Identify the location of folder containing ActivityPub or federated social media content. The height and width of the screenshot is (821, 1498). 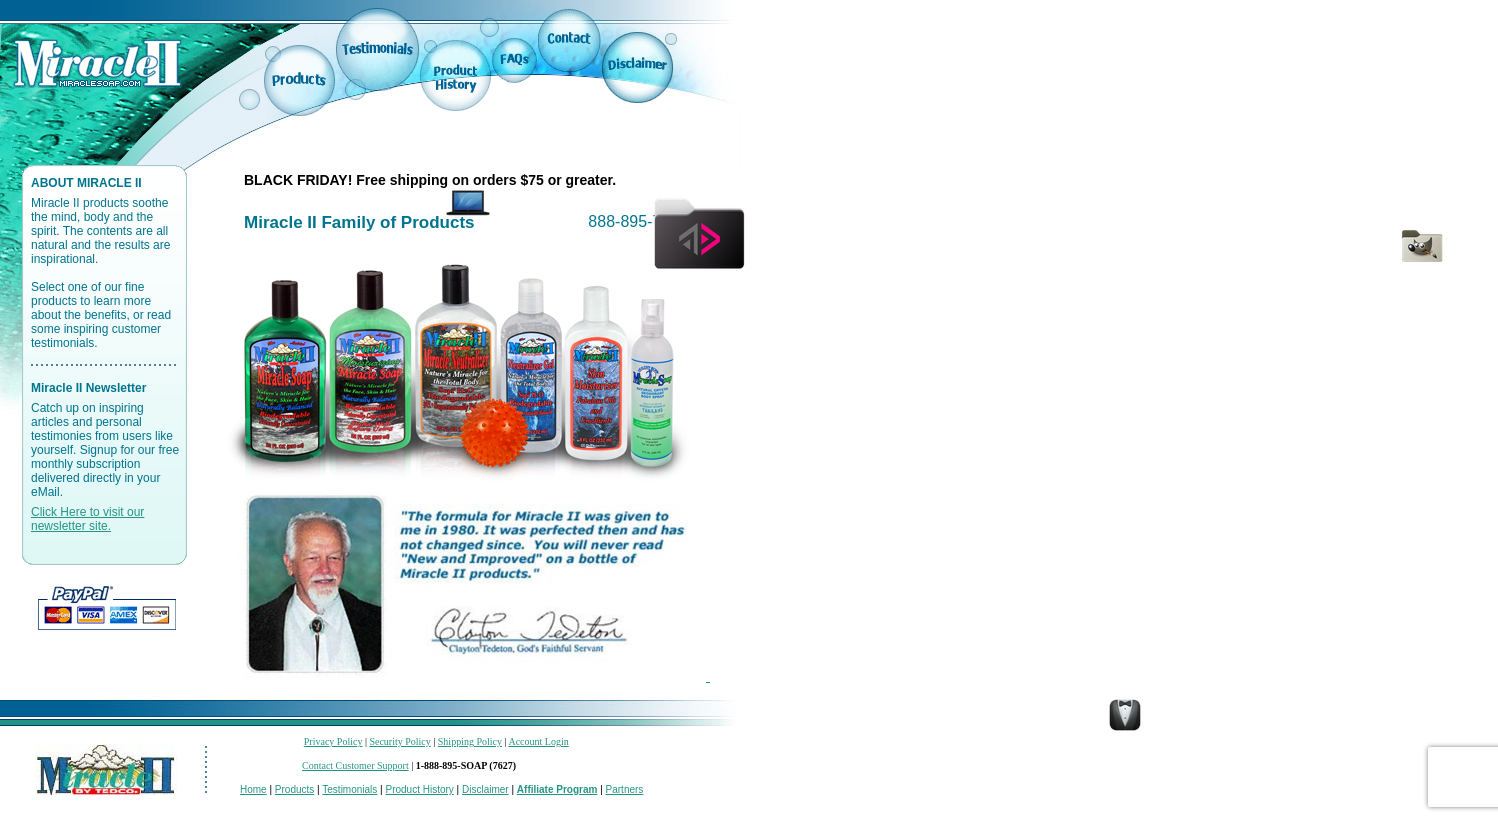
(699, 236).